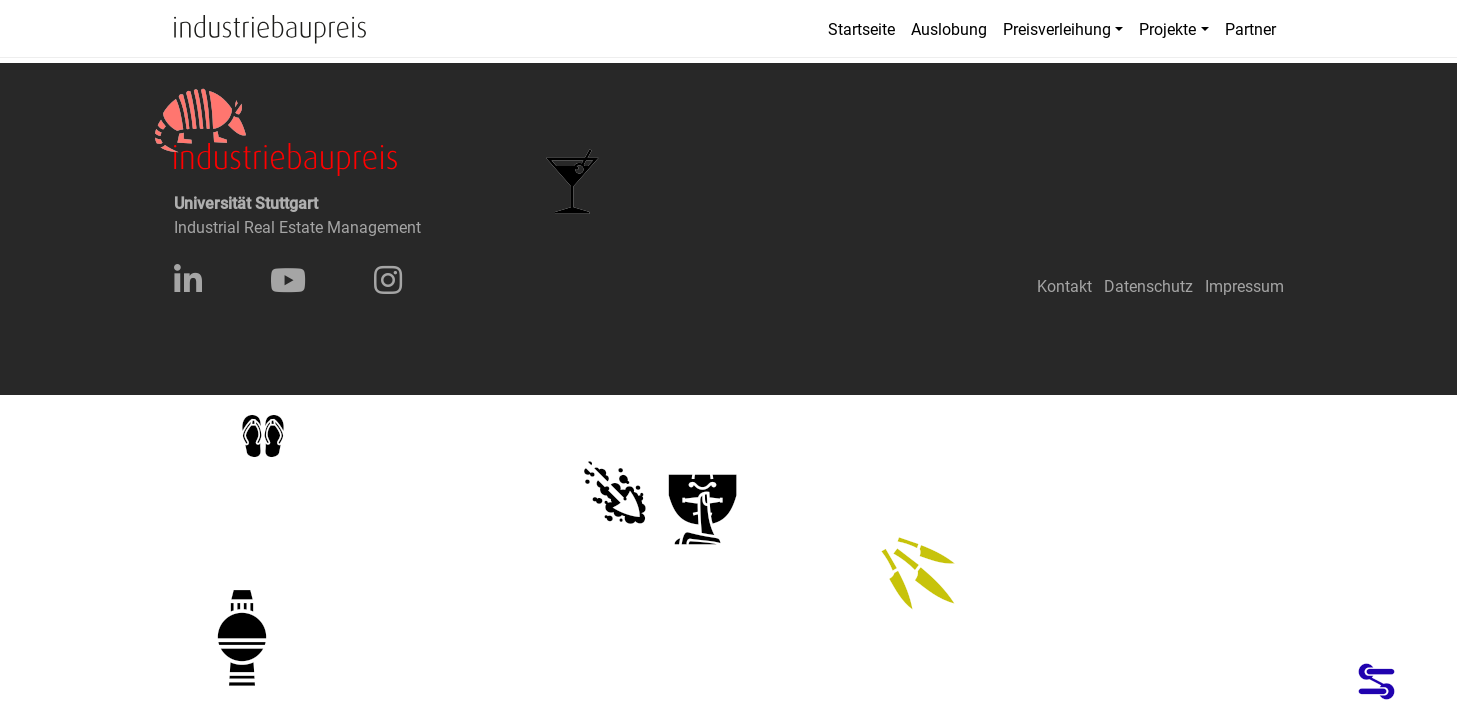  I want to click on armadillo character or avatar selection, so click(200, 120).